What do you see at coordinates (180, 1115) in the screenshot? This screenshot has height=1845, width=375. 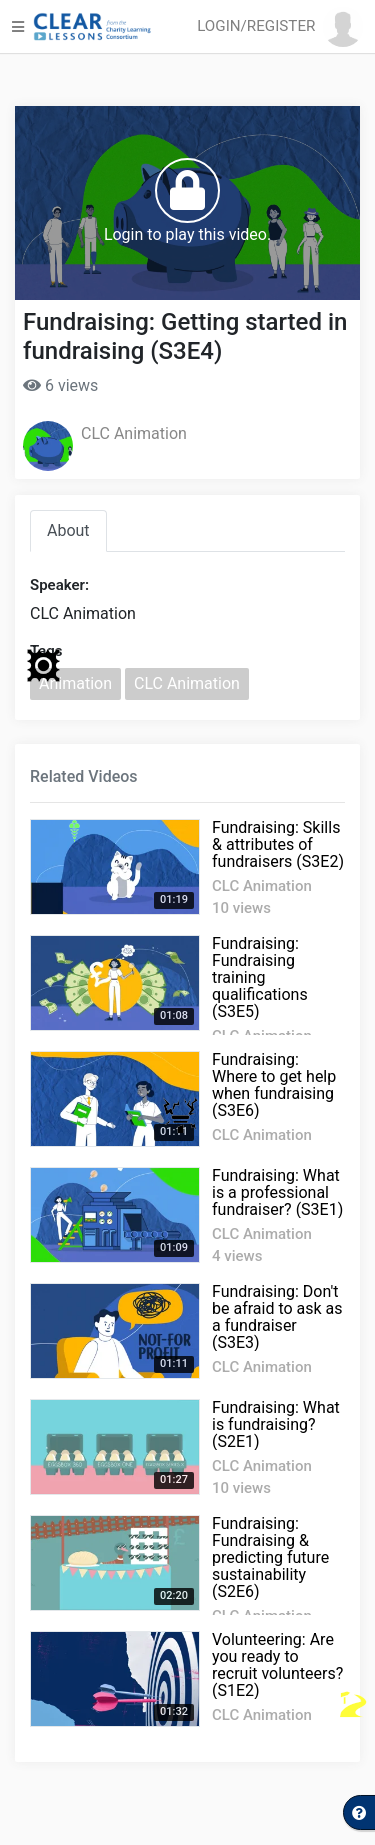 I see `activate electrical or energy-based ability` at bounding box center [180, 1115].